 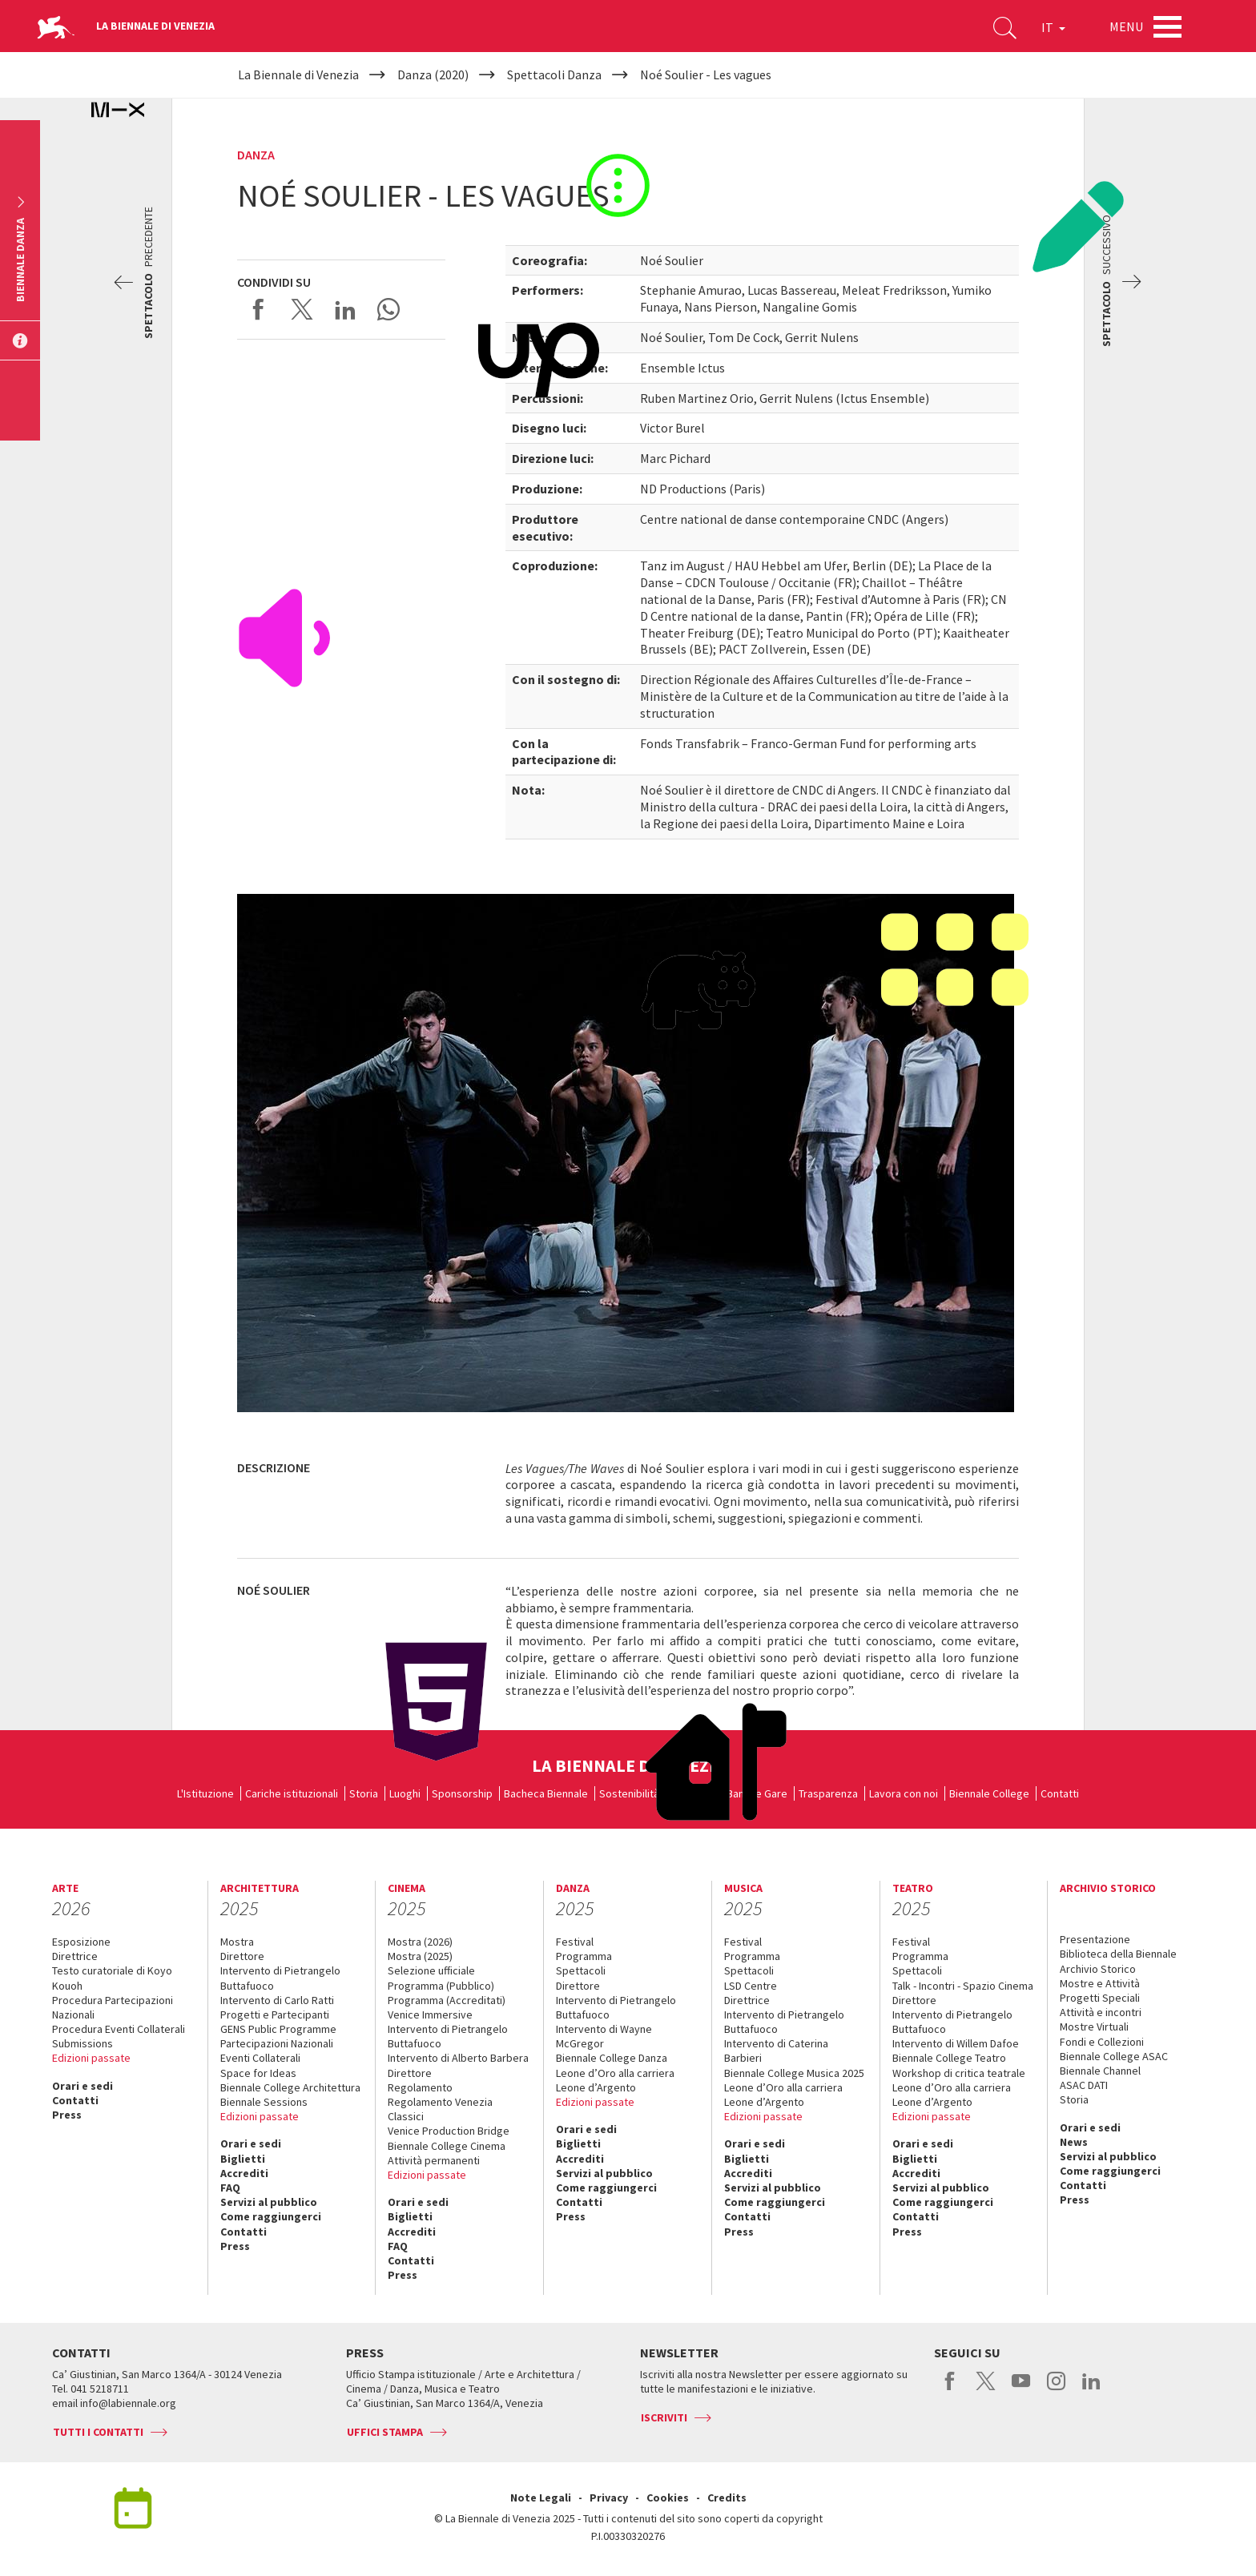 I want to click on open mixcloud app or website, so click(x=118, y=110).